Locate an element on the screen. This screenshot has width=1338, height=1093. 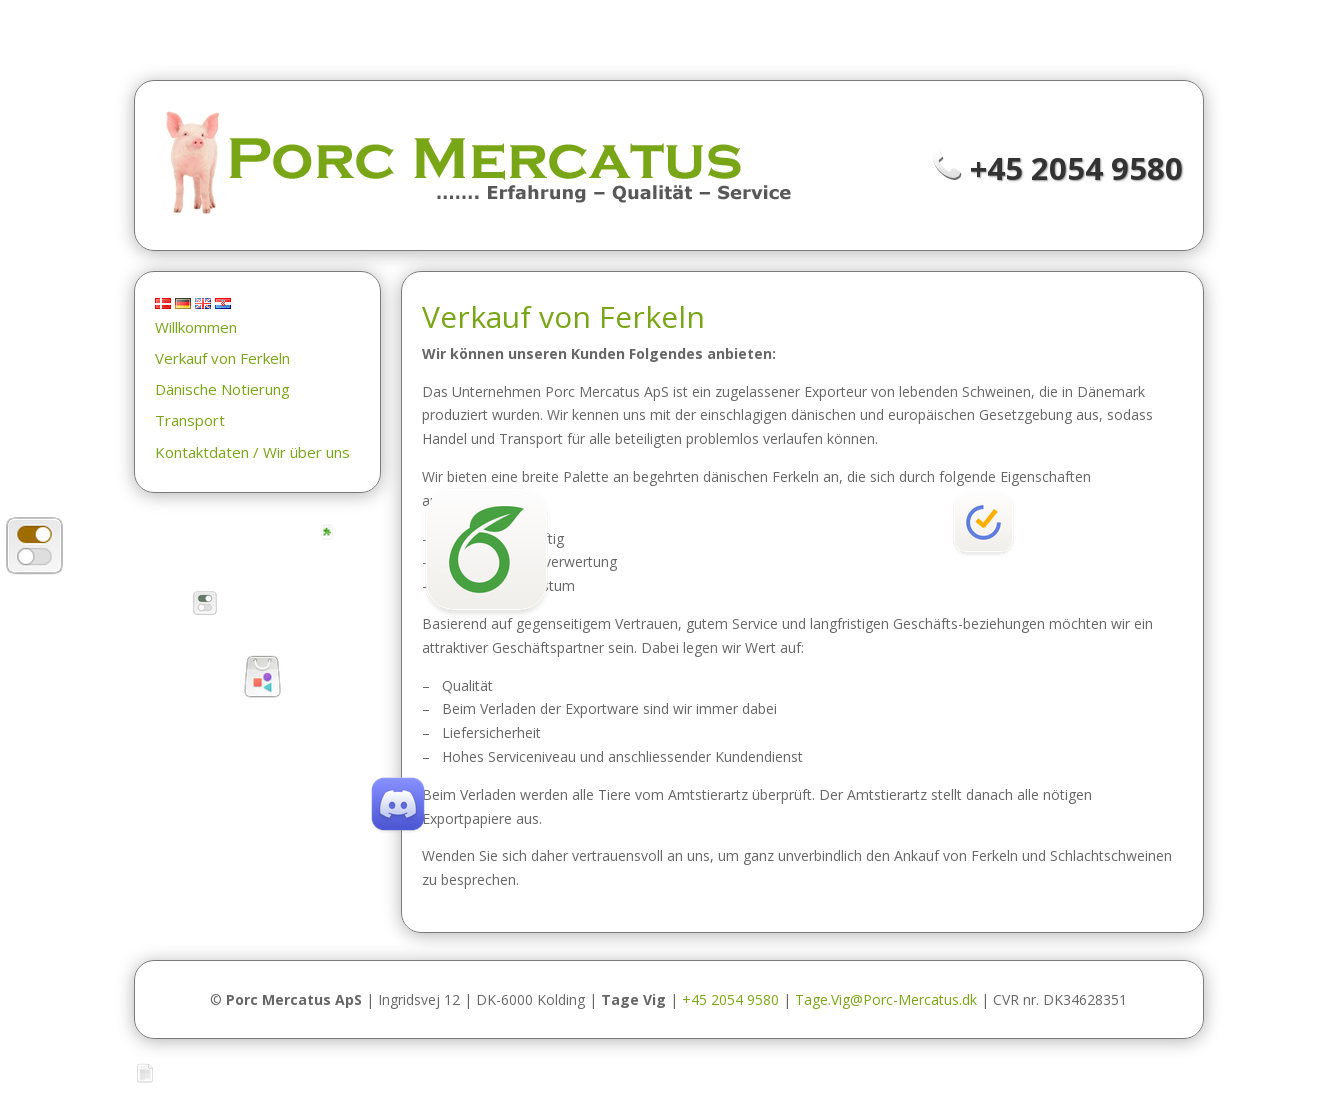
open gnome tweaks to customize system settings is located at coordinates (205, 603).